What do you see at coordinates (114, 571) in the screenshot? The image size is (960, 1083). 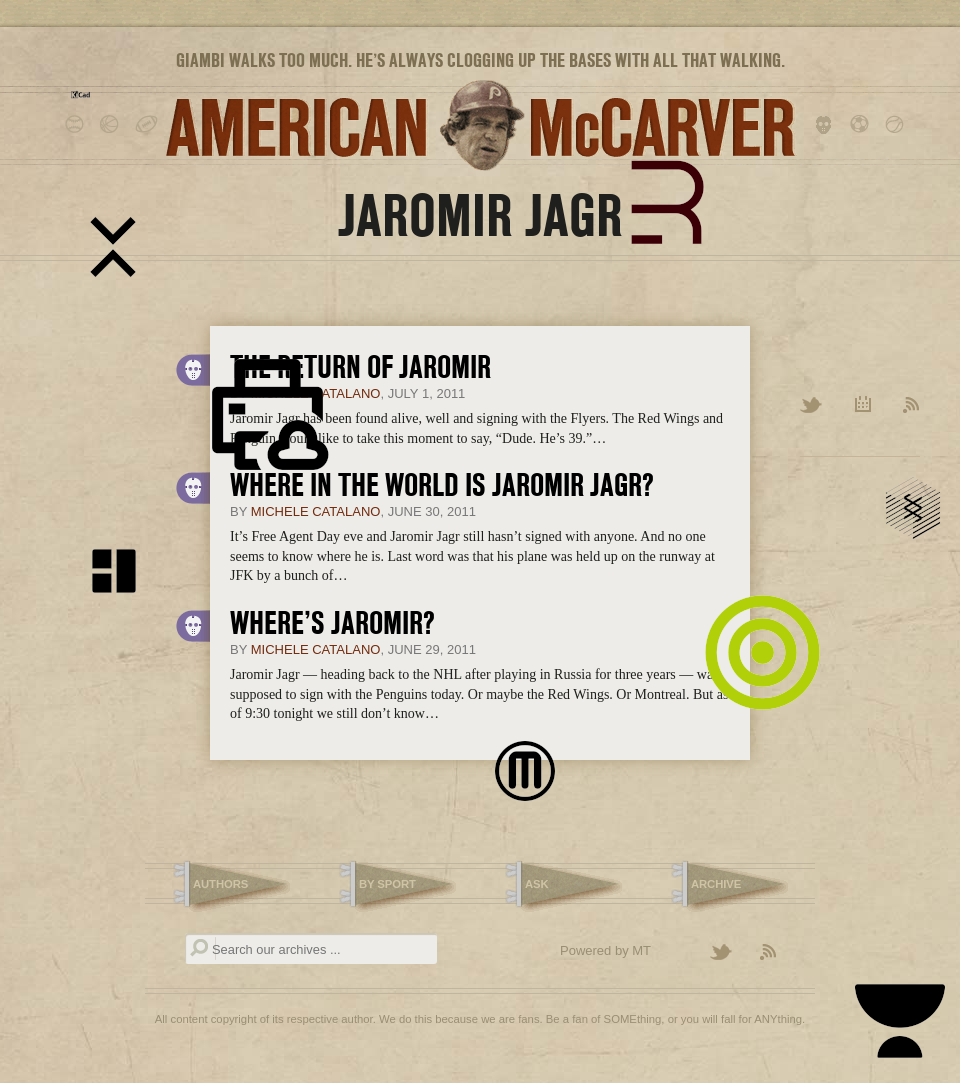 I see `switch to grid layout view` at bounding box center [114, 571].